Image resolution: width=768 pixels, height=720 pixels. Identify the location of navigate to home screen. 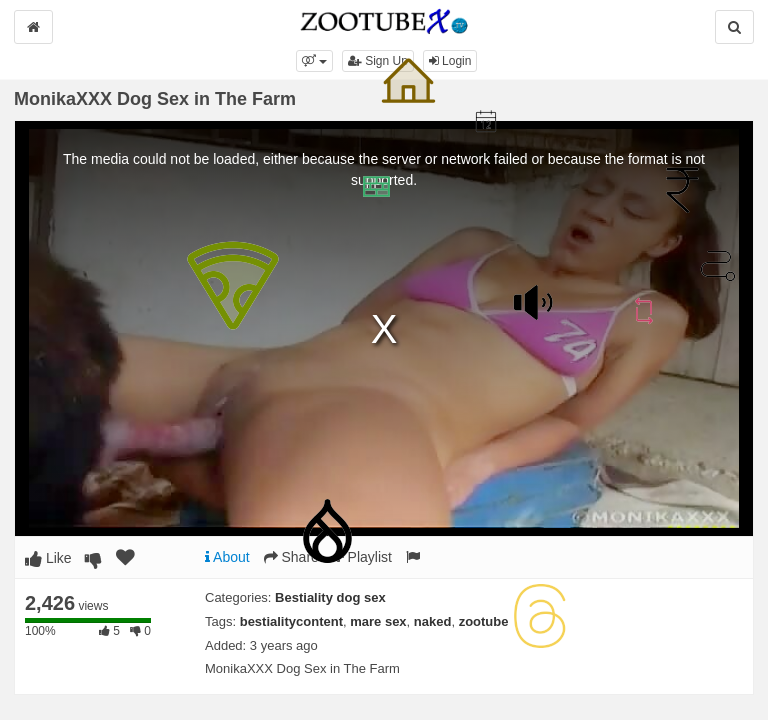
(408, 81).